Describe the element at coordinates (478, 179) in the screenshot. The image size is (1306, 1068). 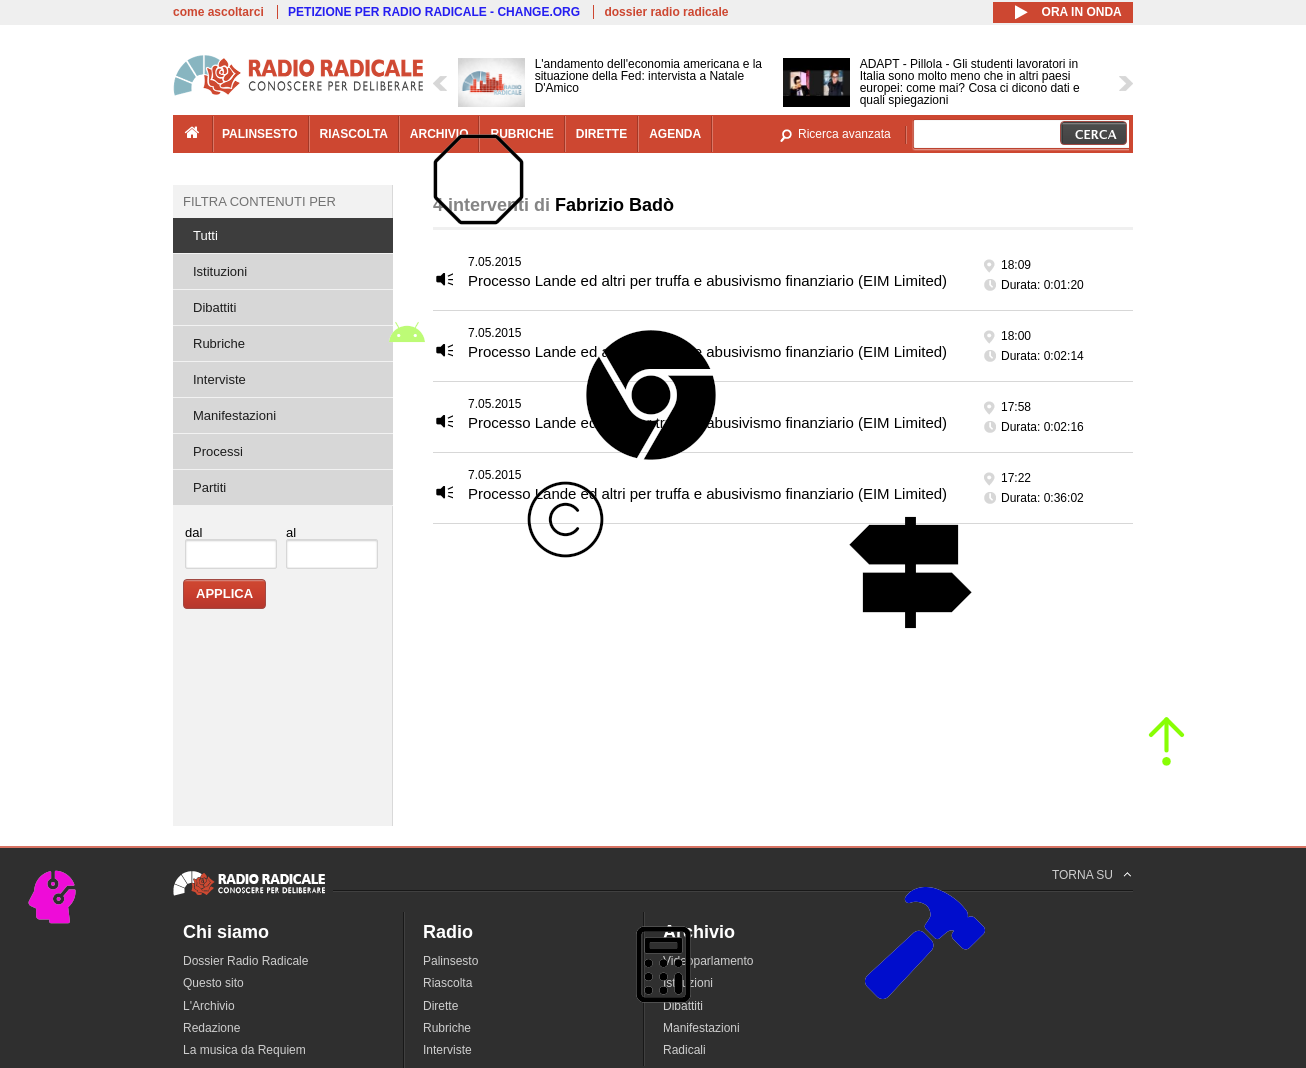
I see `stop or warning indicator` at that location.